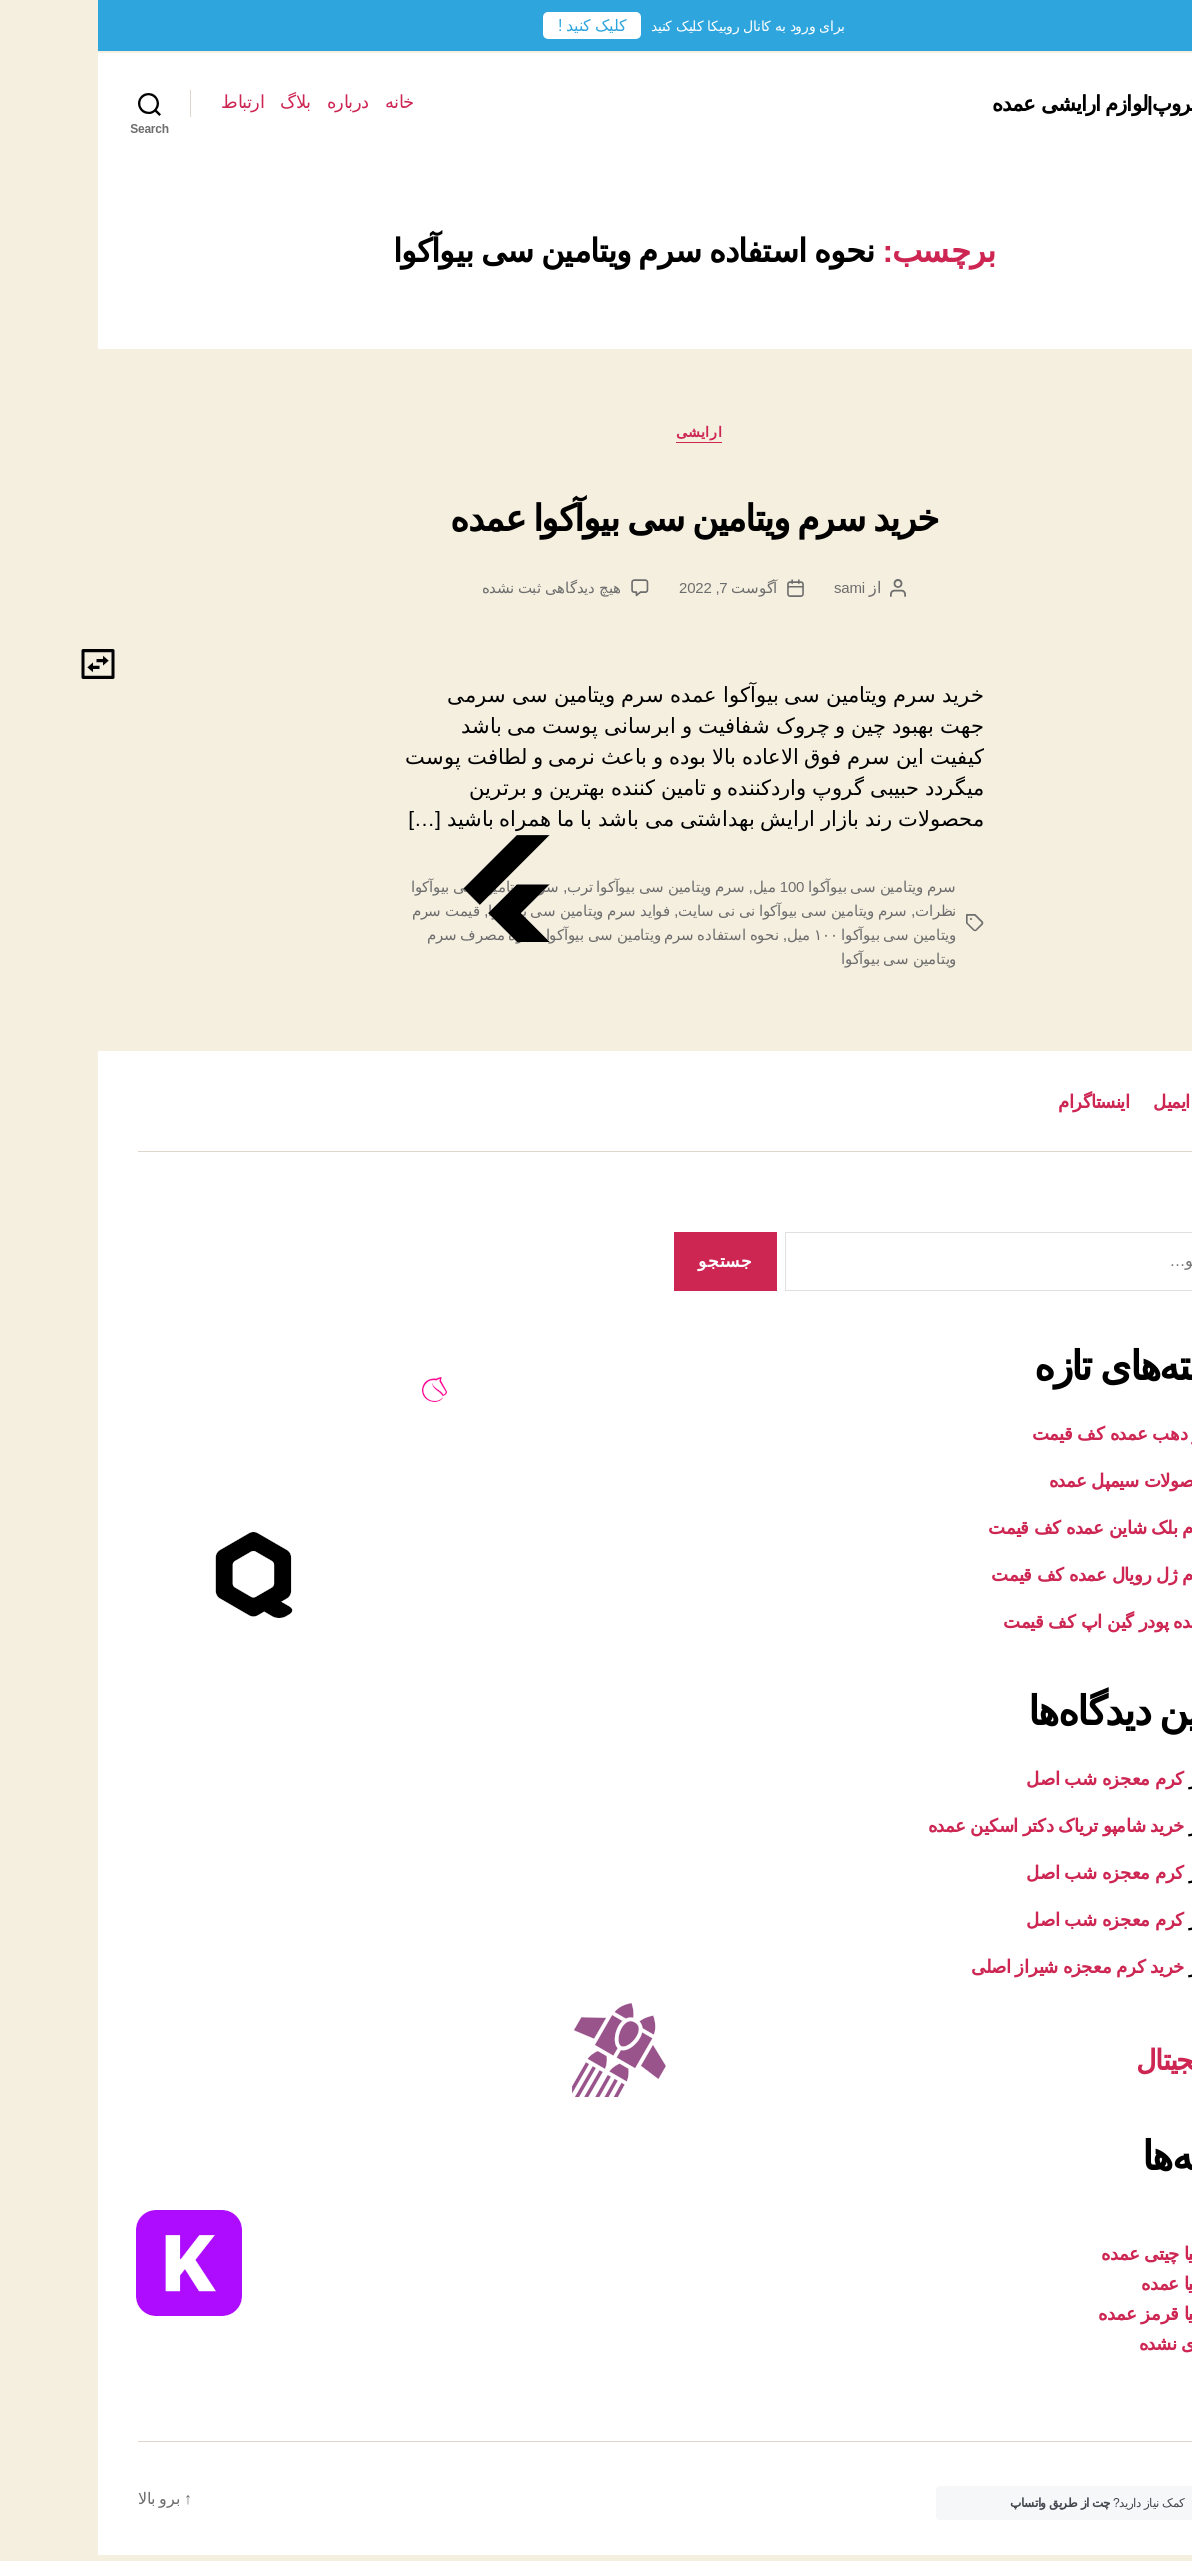 The height and width of the screenshot is (2561, 1192). I want to click on flutter framework logo, so click(506, 888).